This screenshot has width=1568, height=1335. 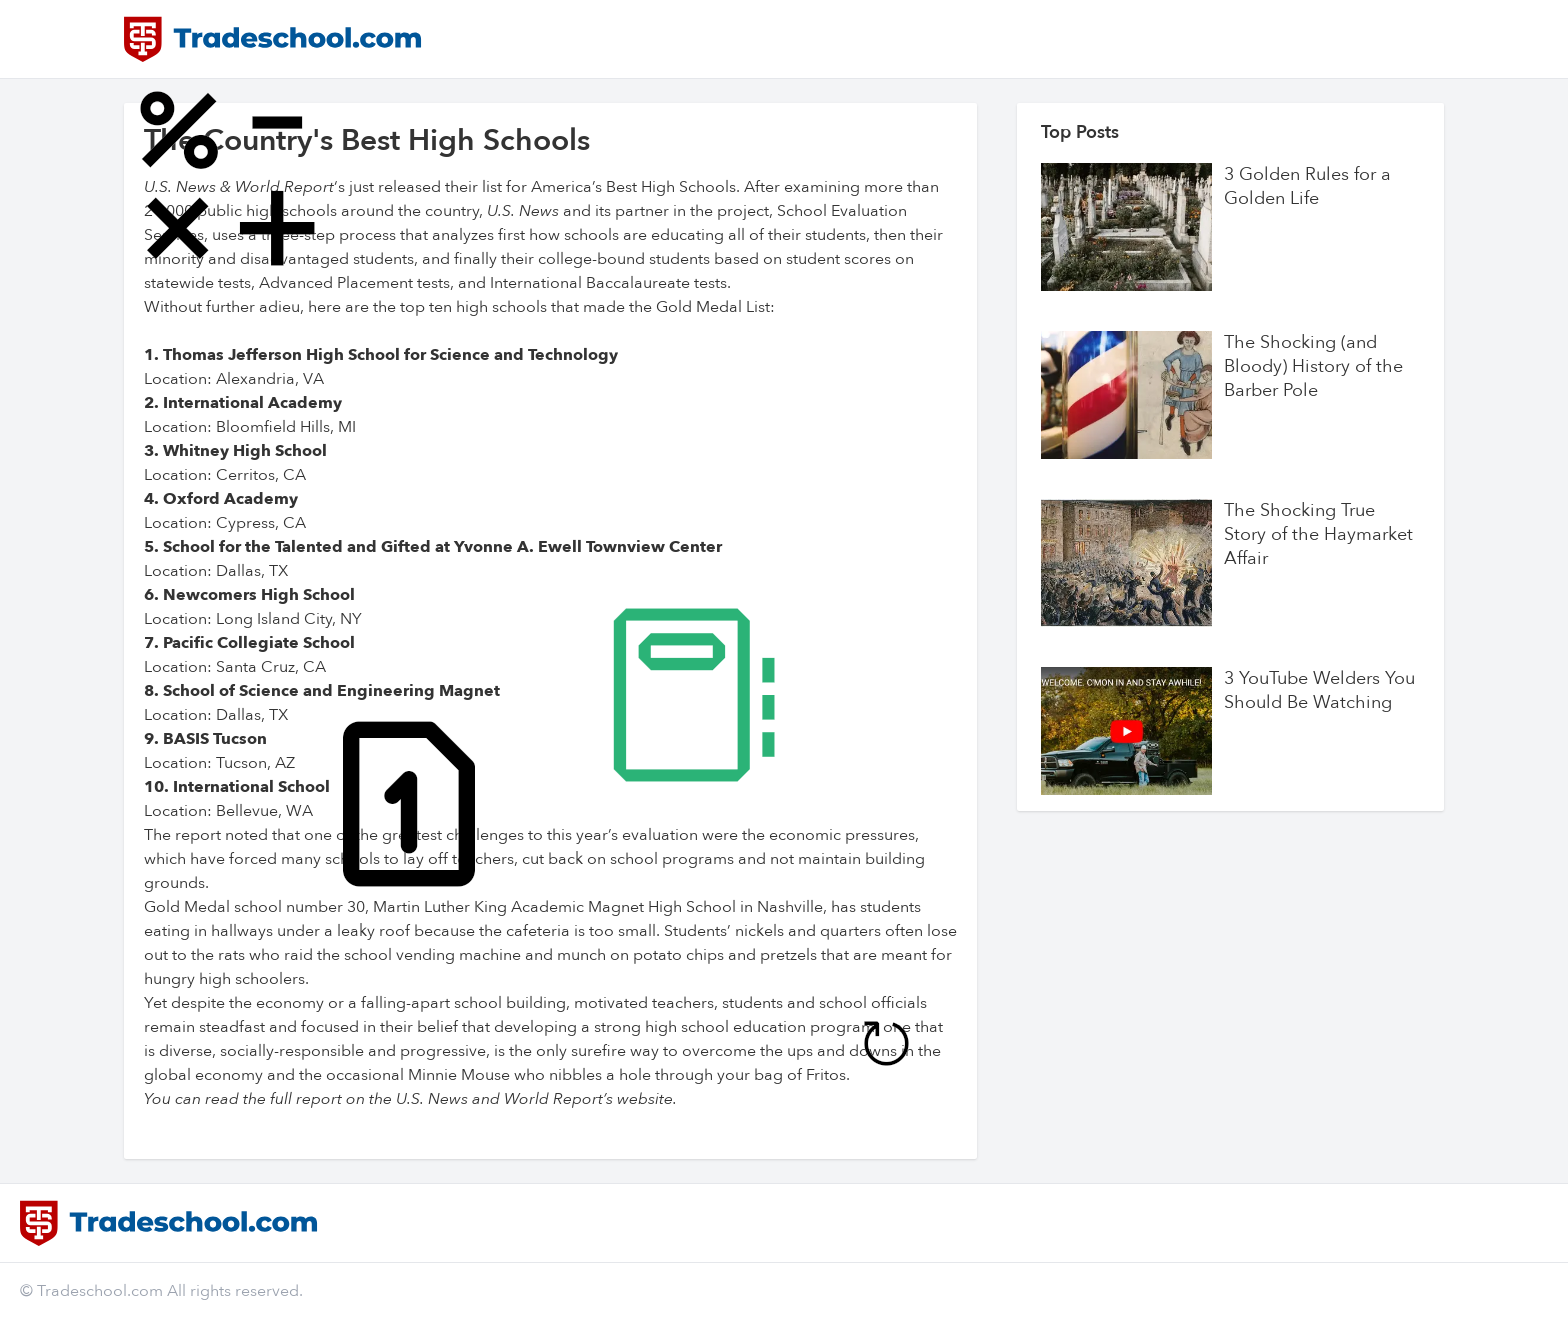 I want to click on sim card slot 1 indicator, so click(x=409, y=804).